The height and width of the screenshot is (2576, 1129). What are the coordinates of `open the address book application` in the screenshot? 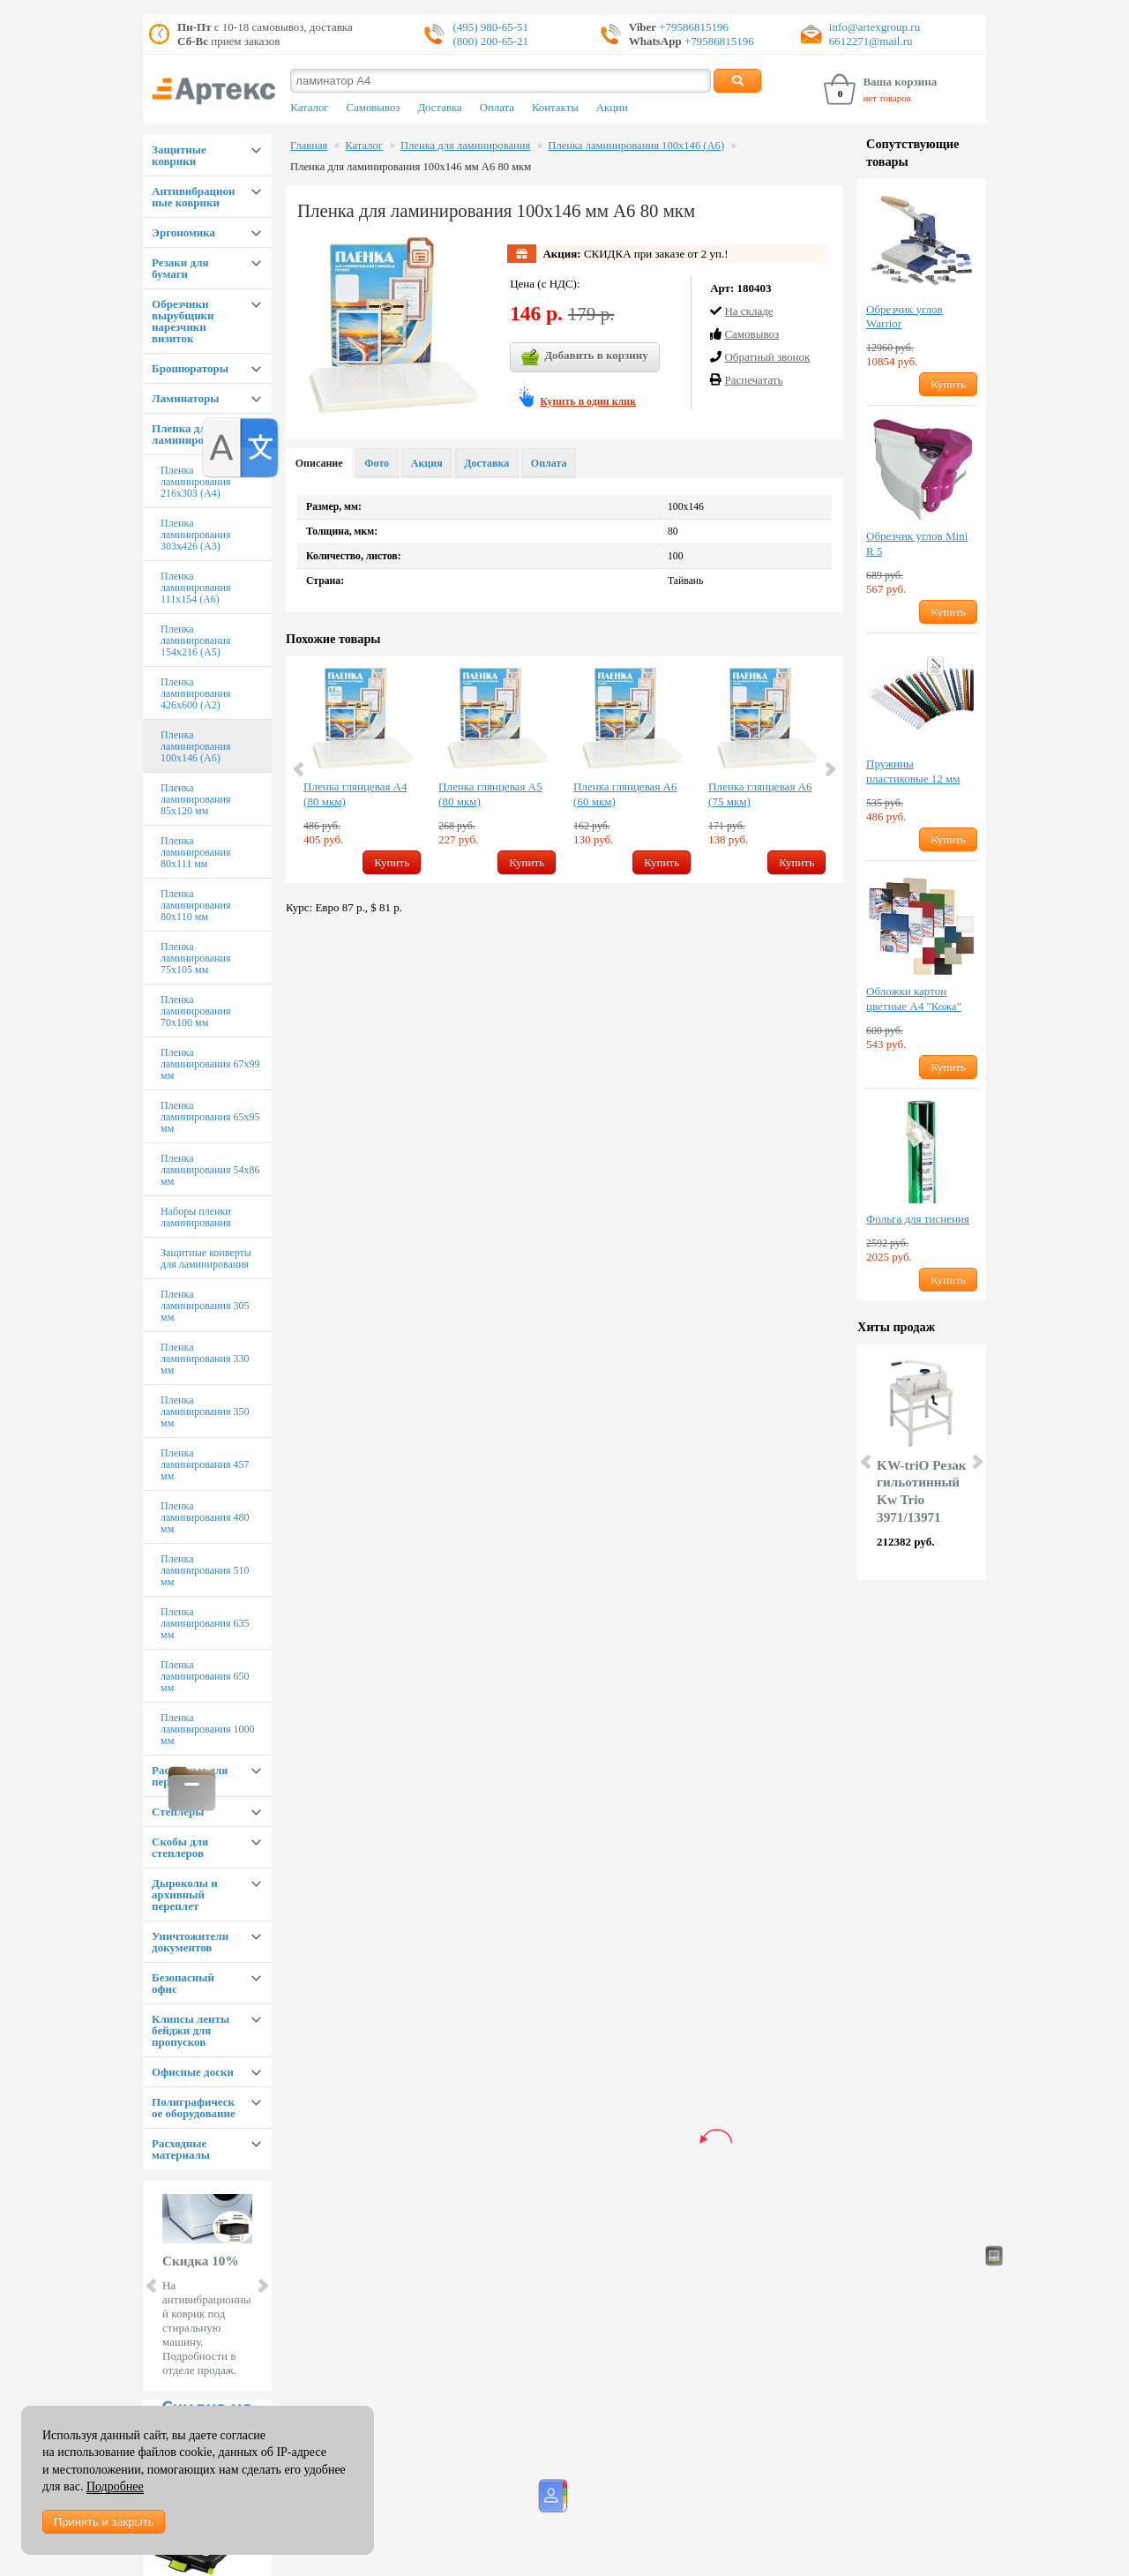 It's located at (553, 2496).